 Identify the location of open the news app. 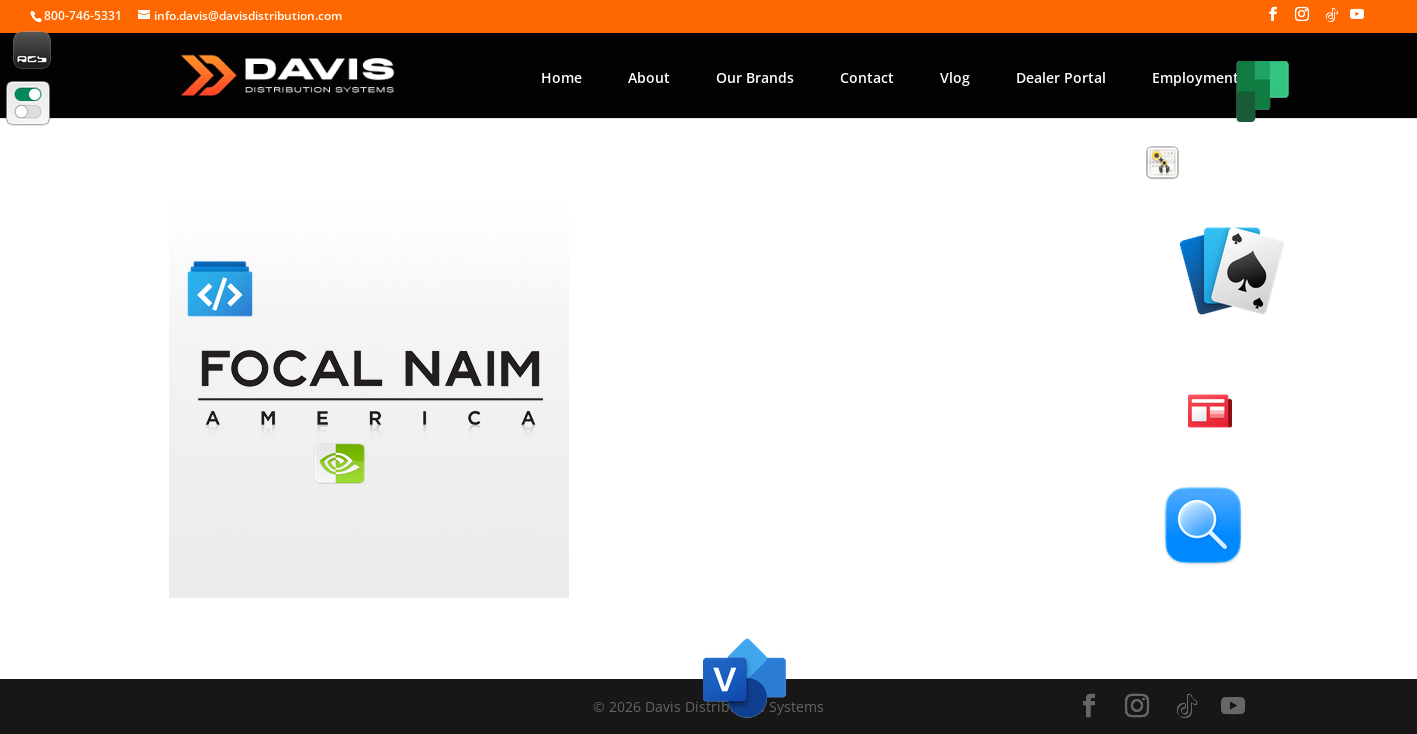
(1210, 411).